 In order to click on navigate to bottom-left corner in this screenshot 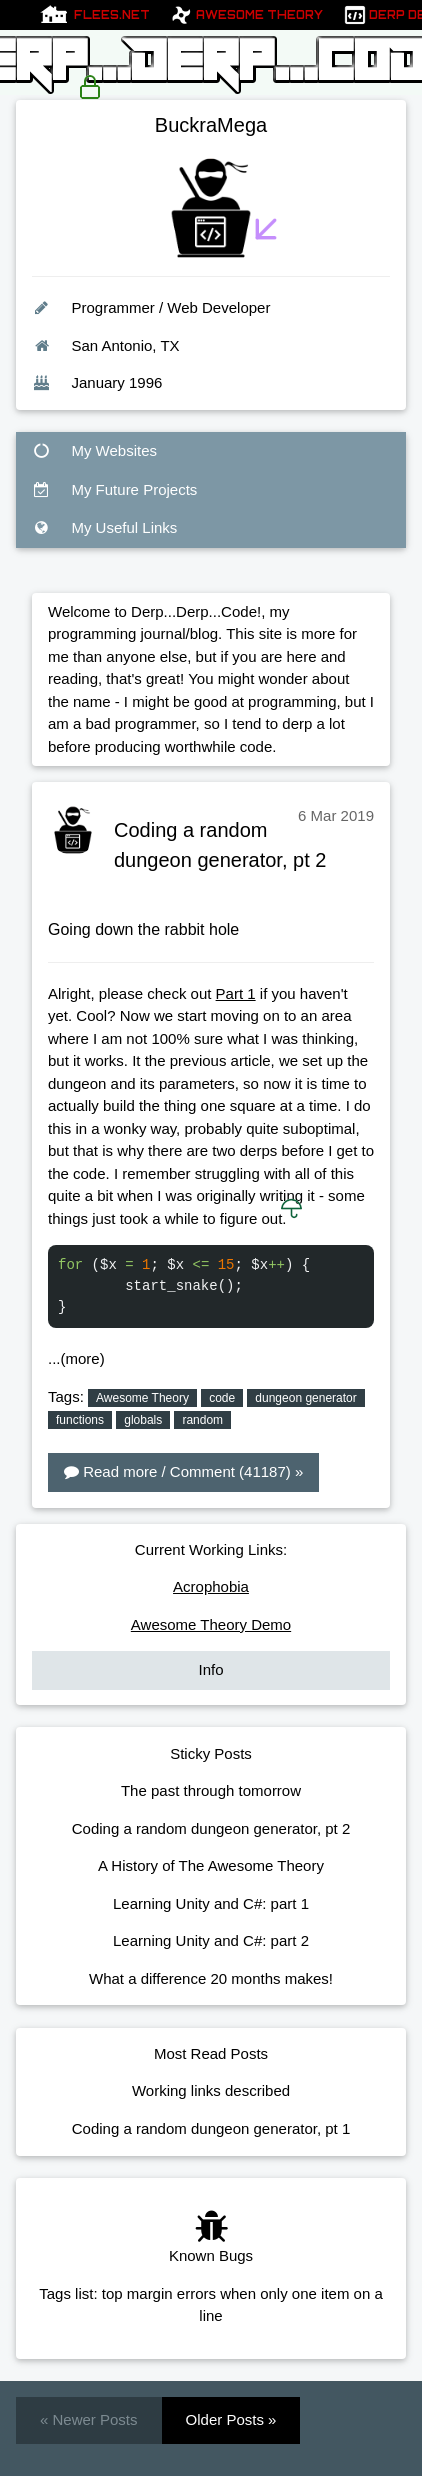, I will do `click(266, 229)`.